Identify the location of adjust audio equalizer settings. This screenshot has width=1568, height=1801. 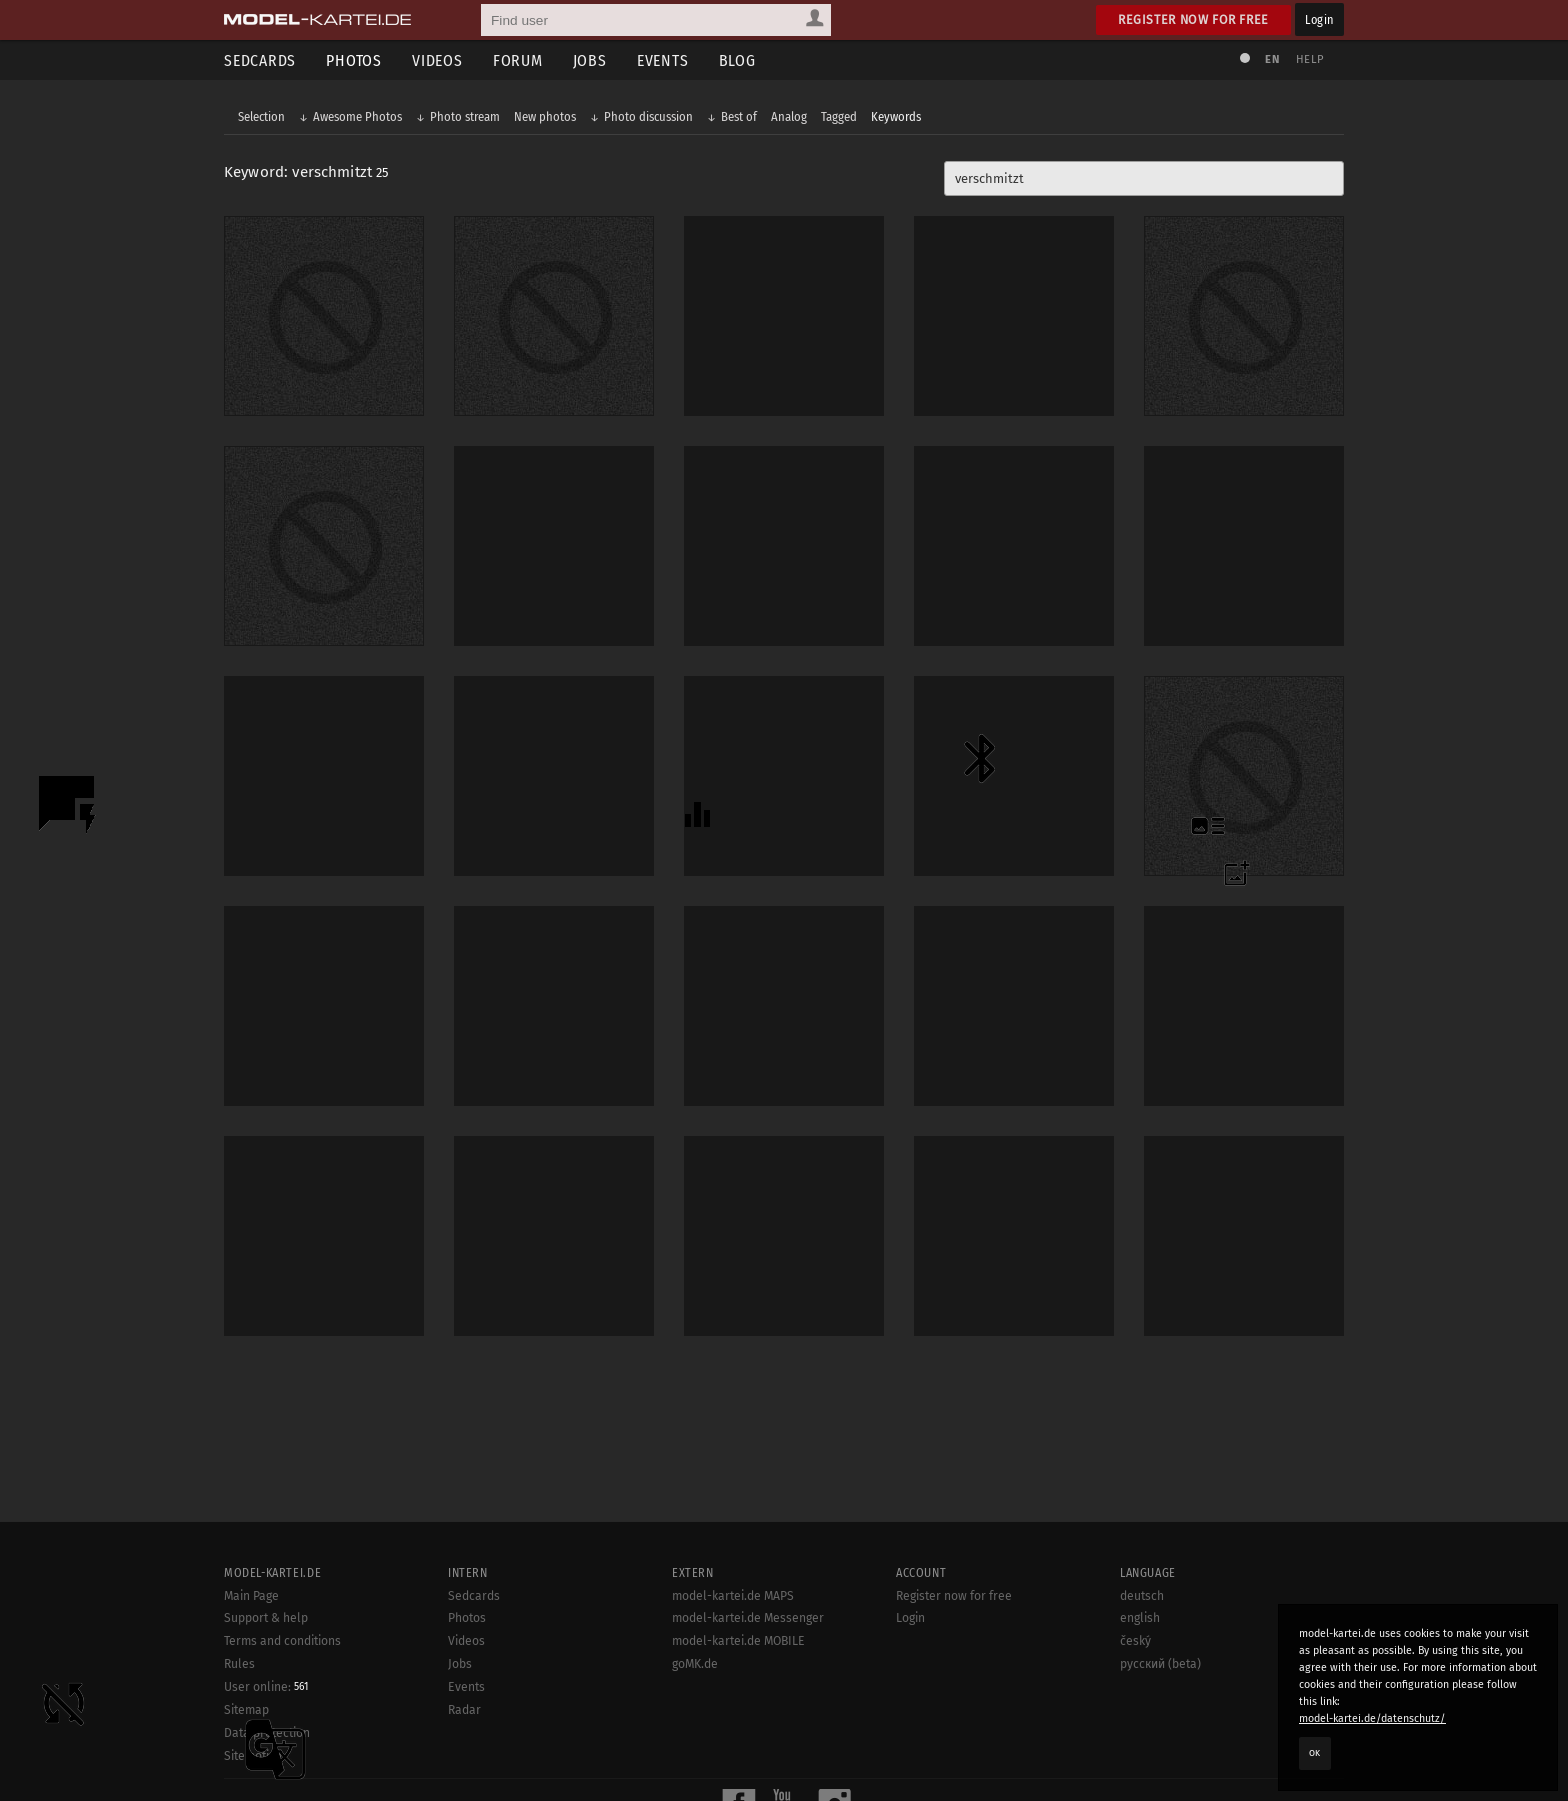
(697, 814).